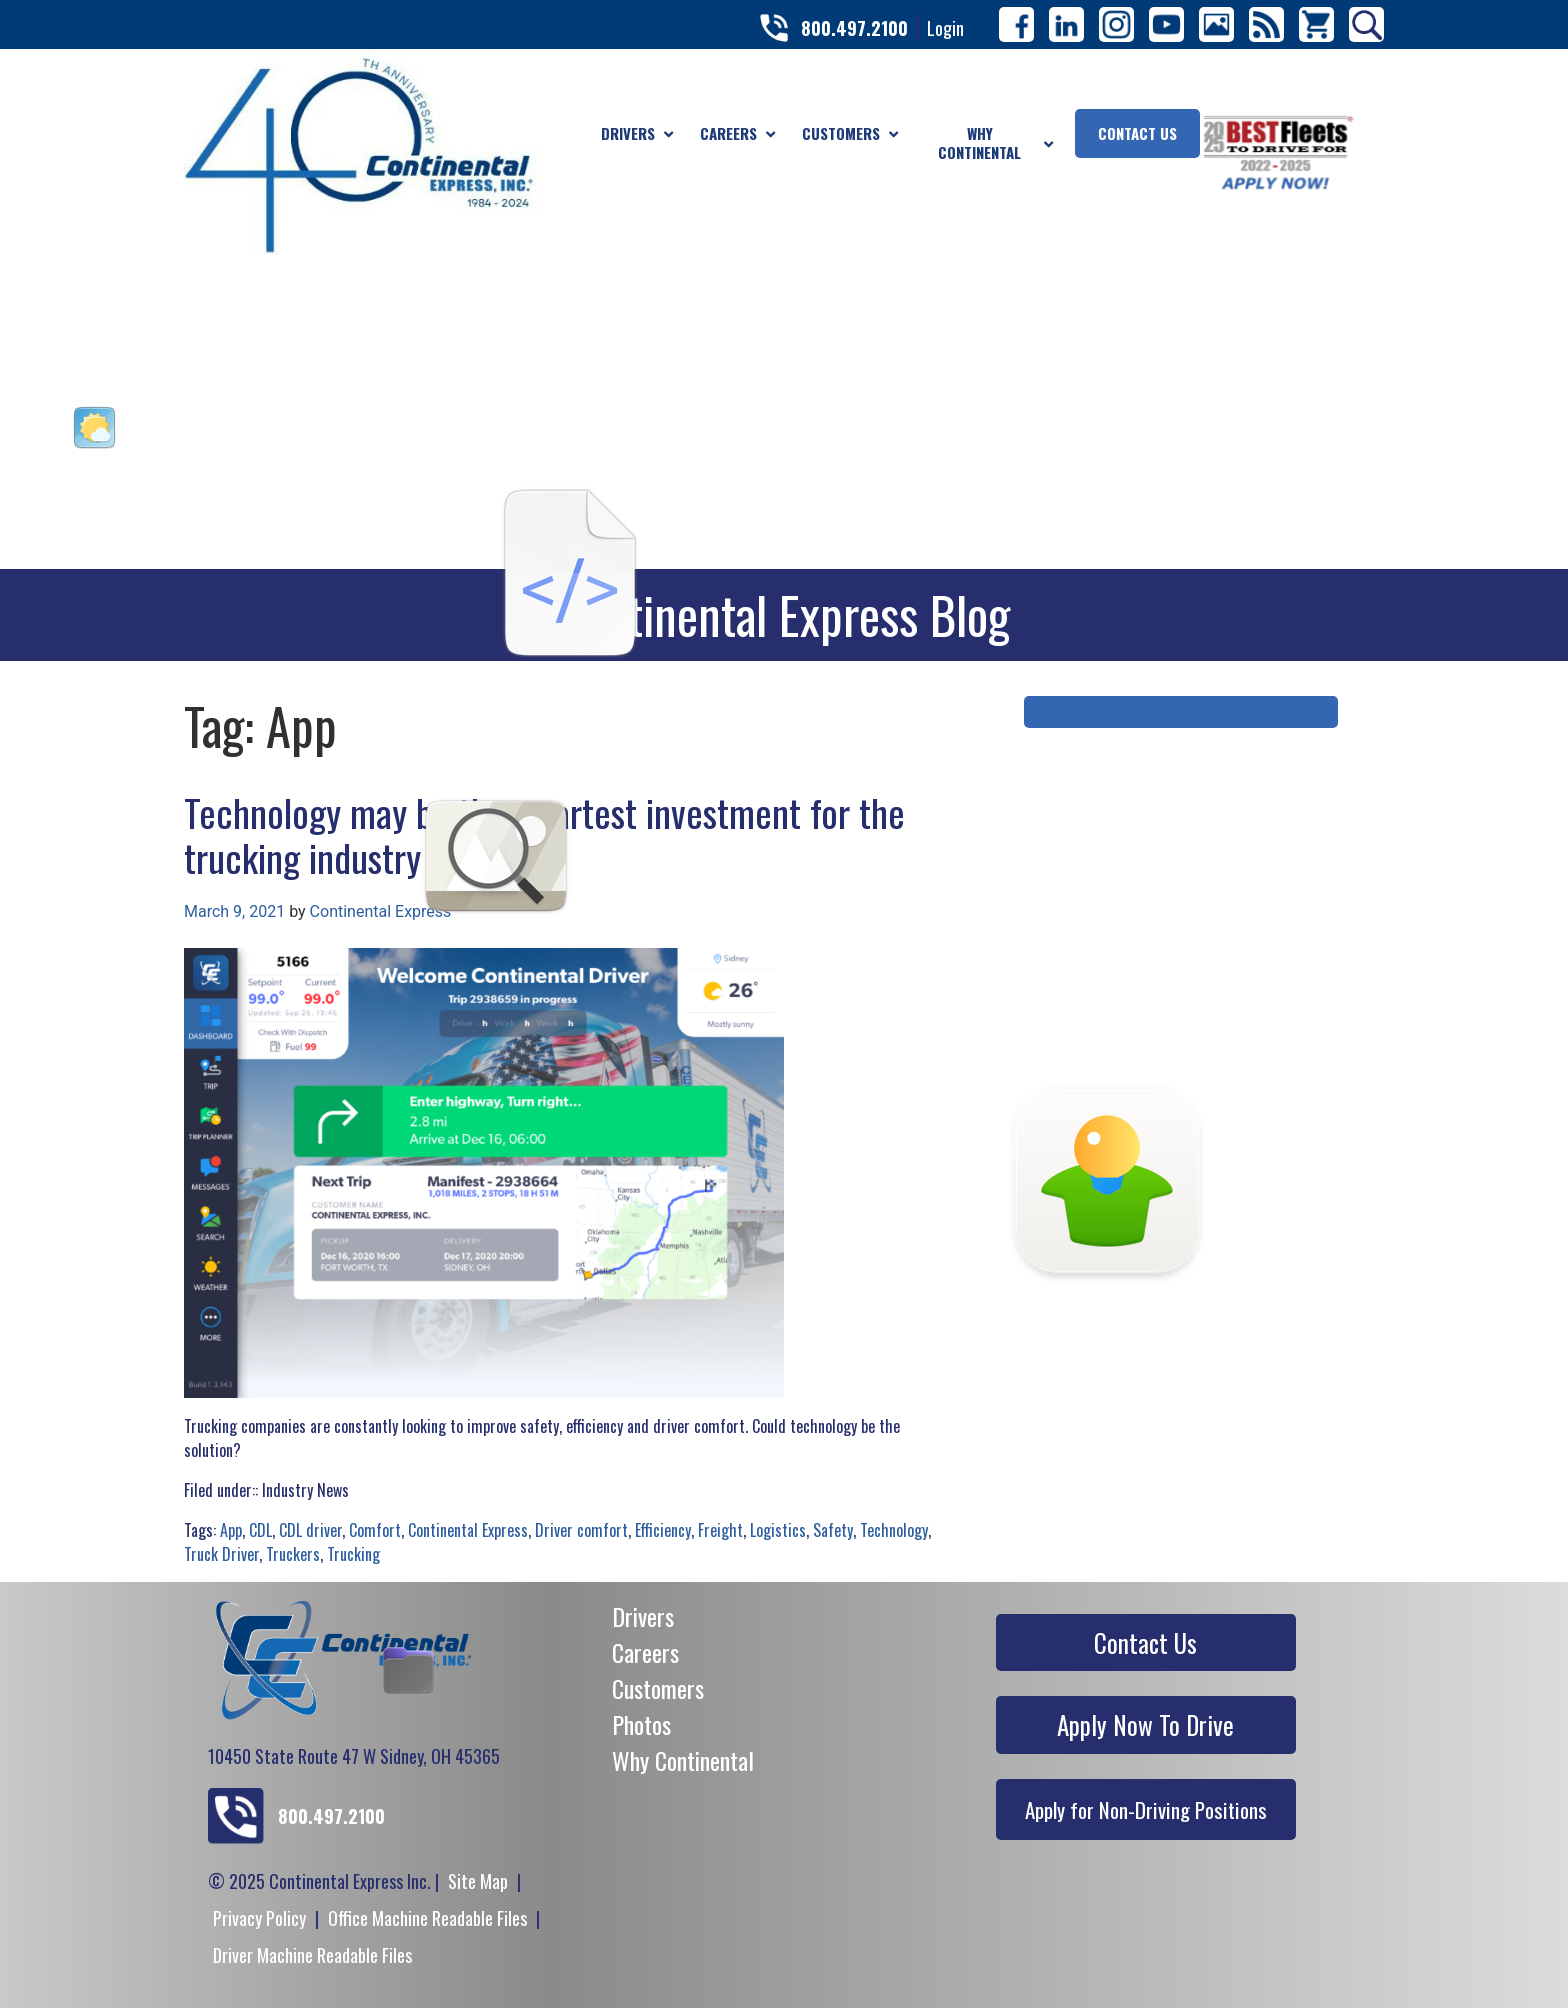 The image size is (1568, 2008). What do you see at coordinates (1107, 1181) in the screenshot?
I see `open gajim instant messaging app` at bounding box center [1107, 1181].